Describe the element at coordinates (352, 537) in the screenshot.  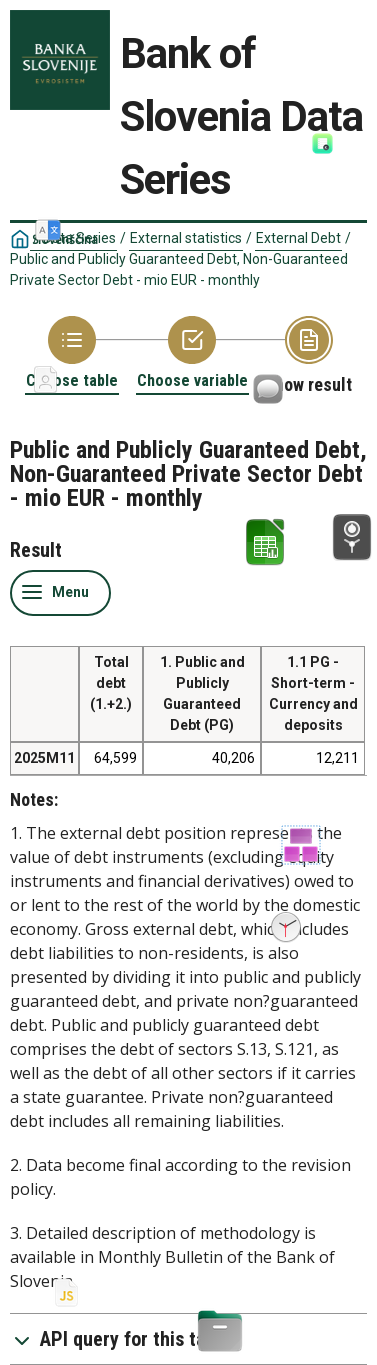
I see `open déjà dup backup application` at that location.